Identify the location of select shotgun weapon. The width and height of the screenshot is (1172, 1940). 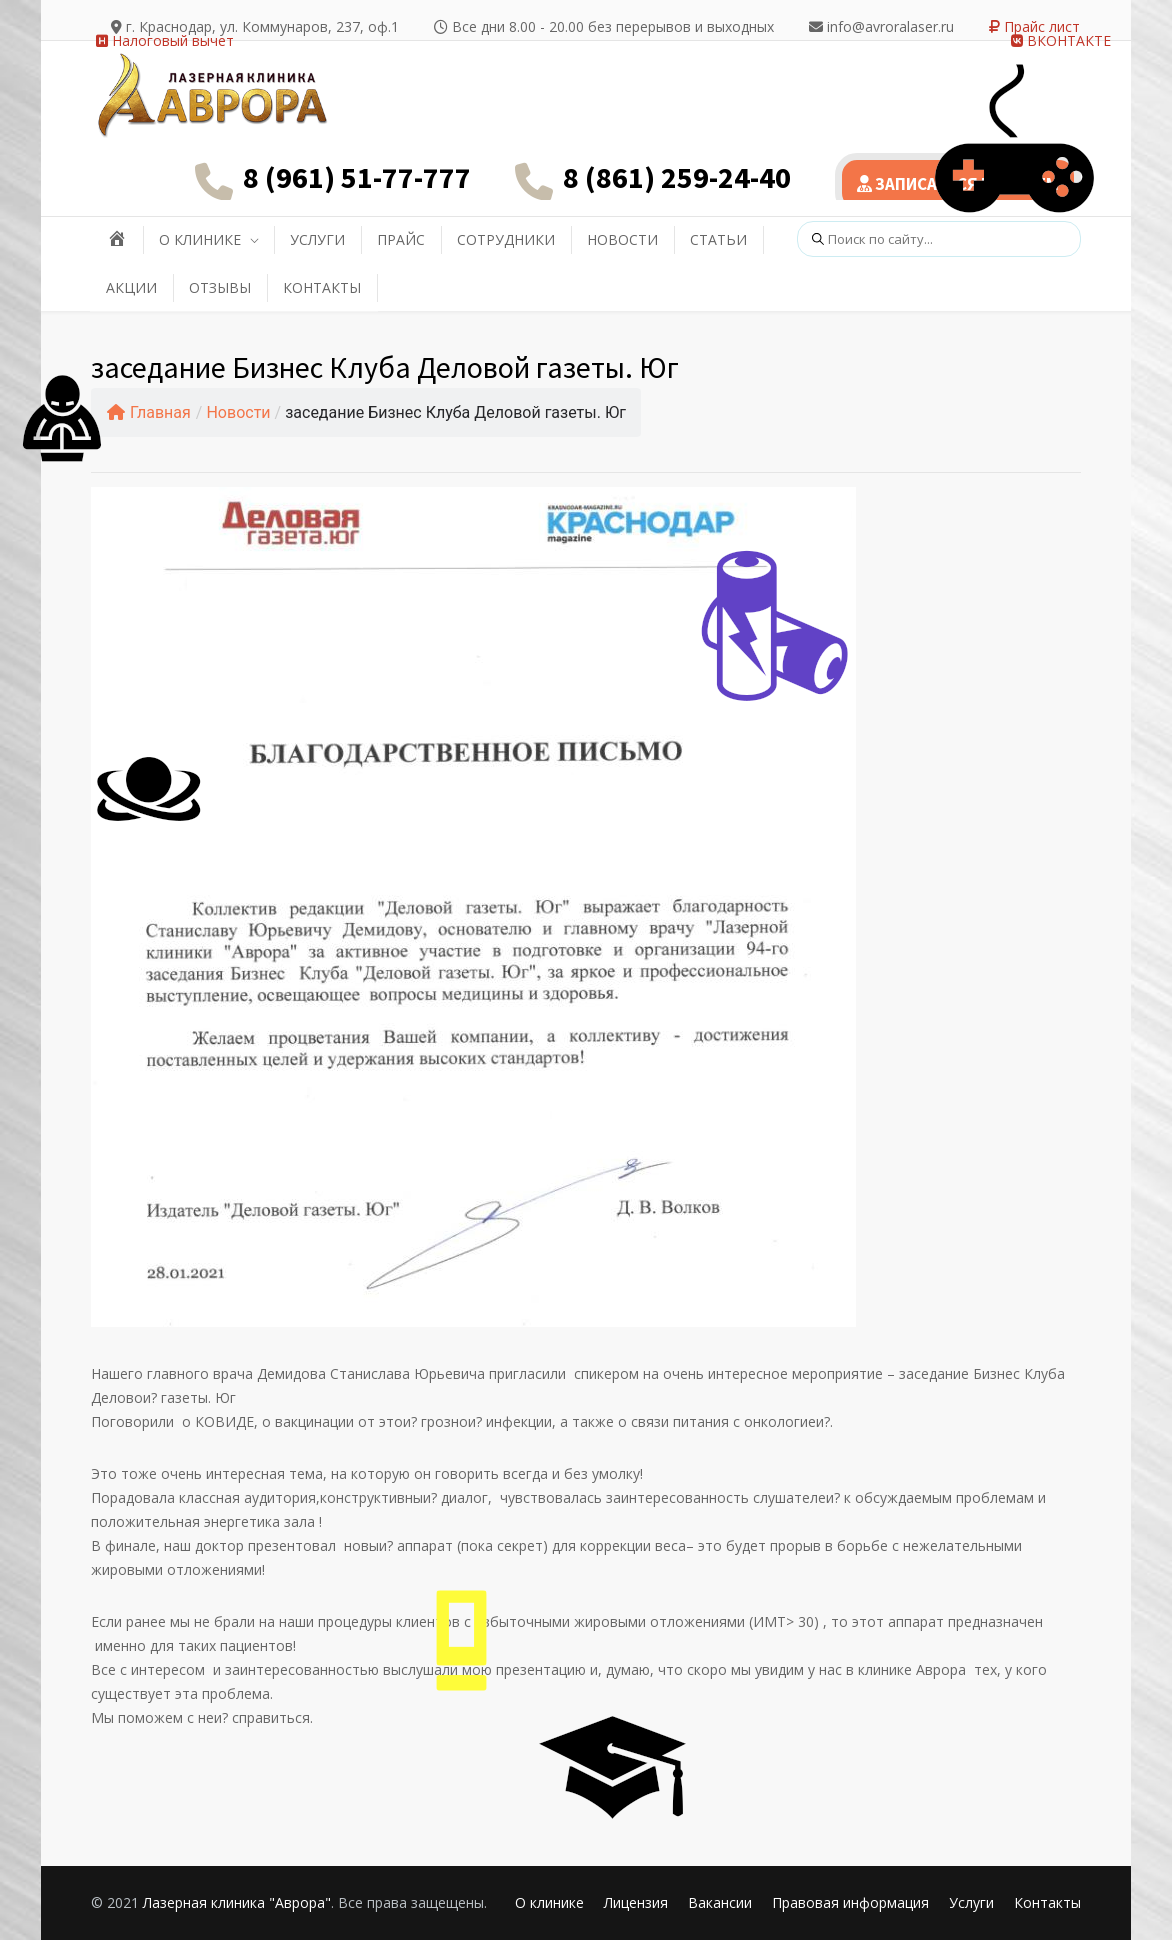
(461, 1640).